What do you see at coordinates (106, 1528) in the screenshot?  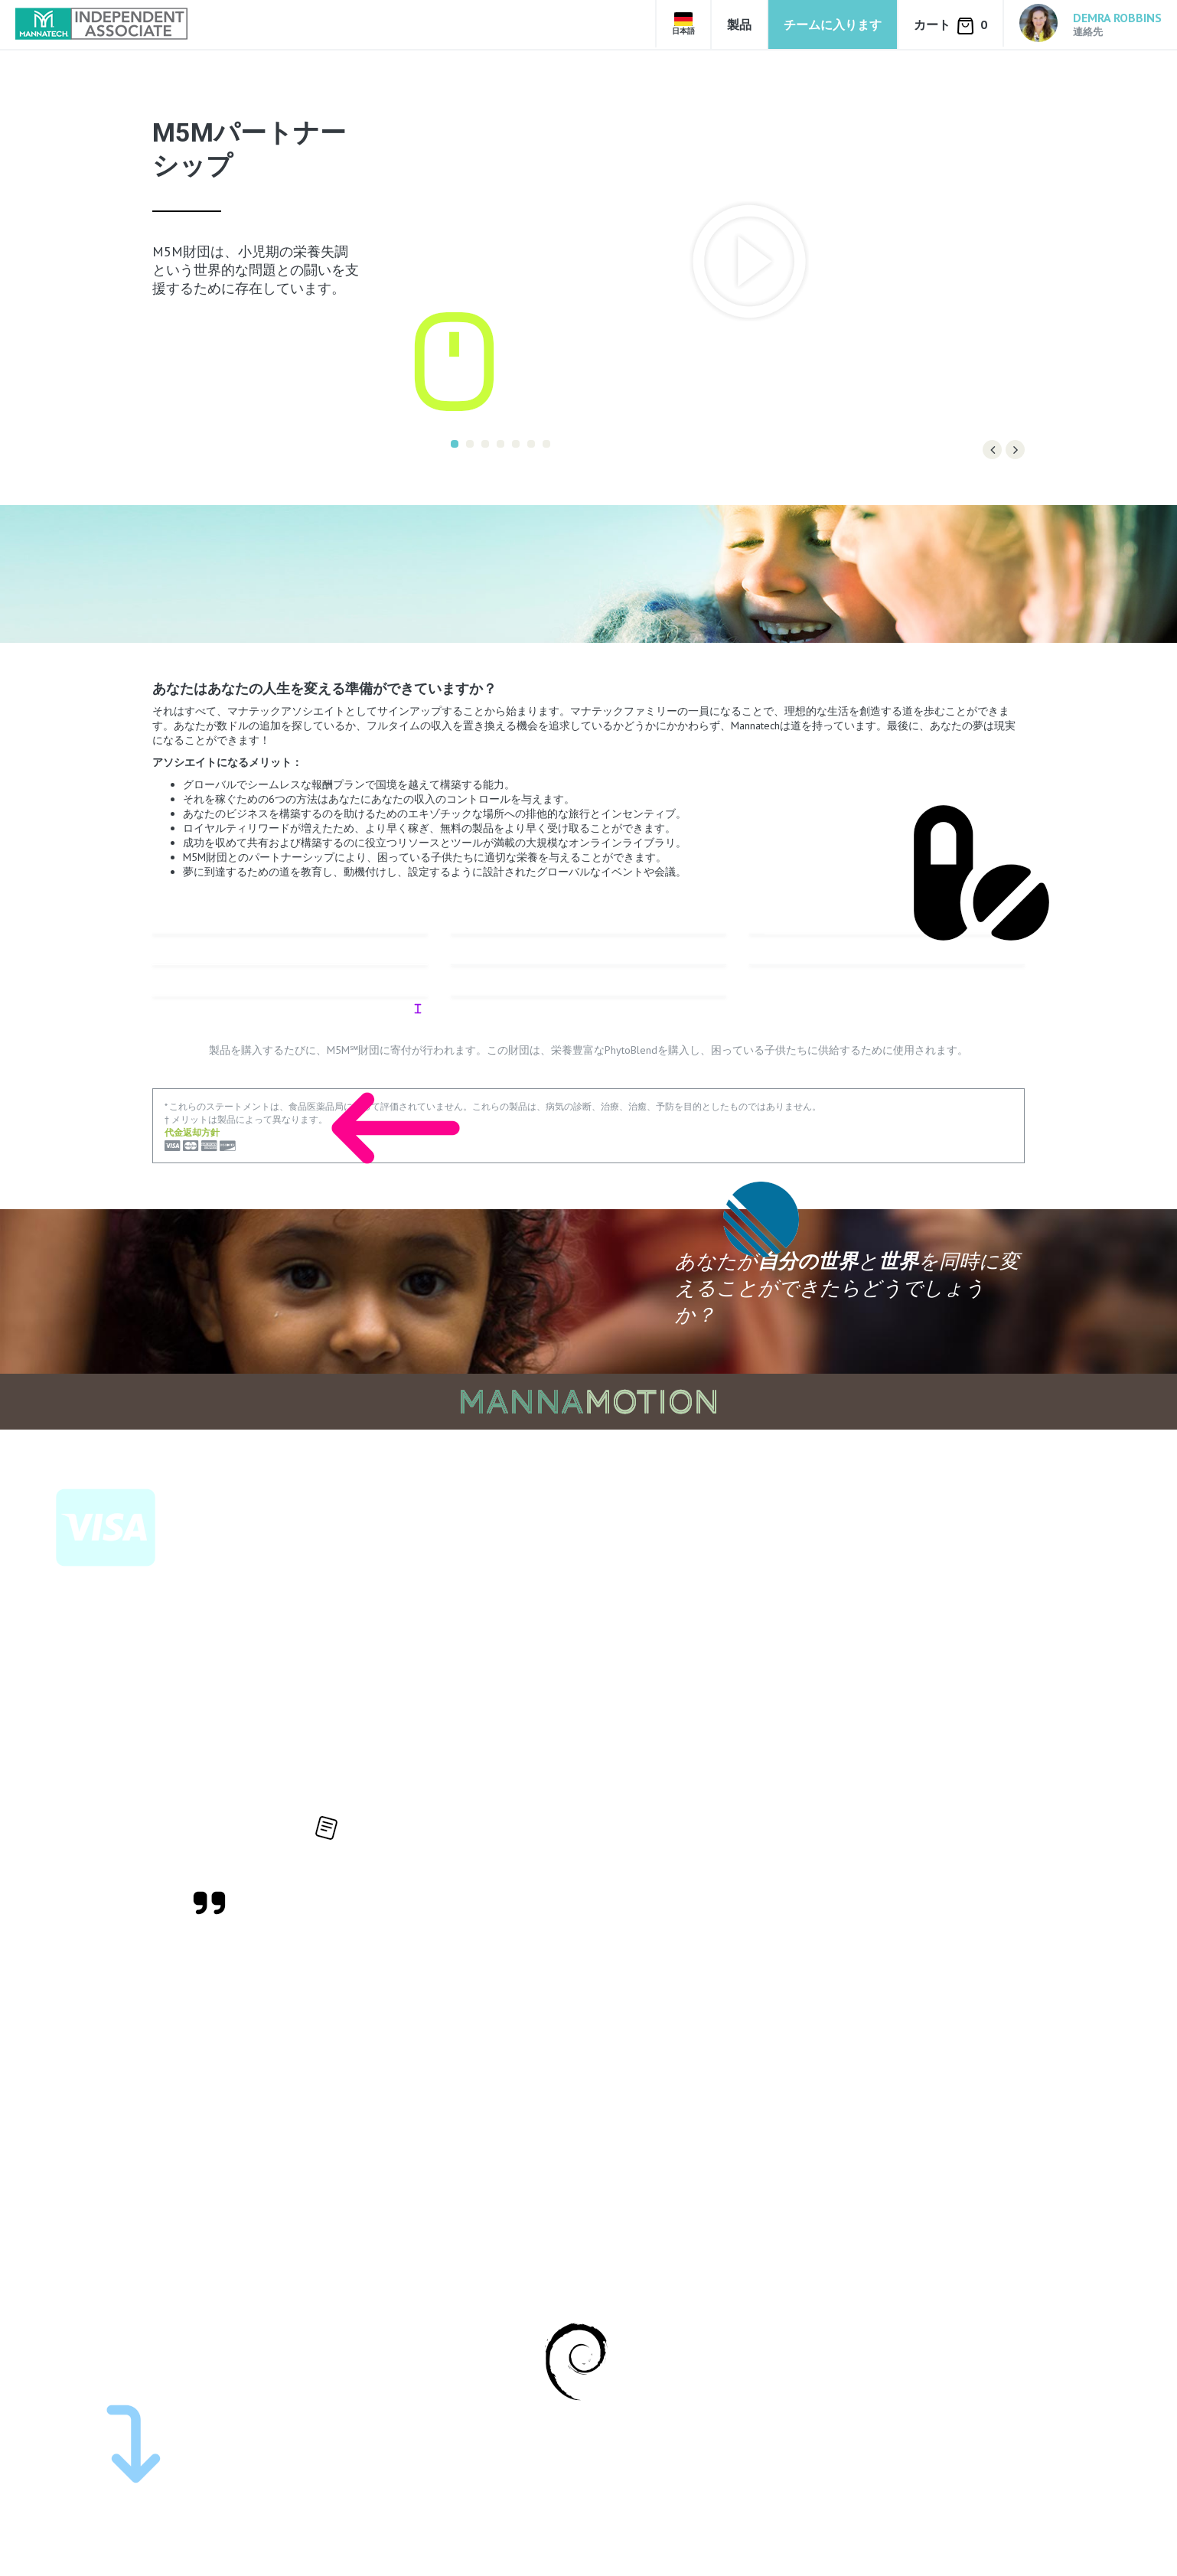 I see `pay with Visa credit or debit card` at bounding box center [106, 1528].